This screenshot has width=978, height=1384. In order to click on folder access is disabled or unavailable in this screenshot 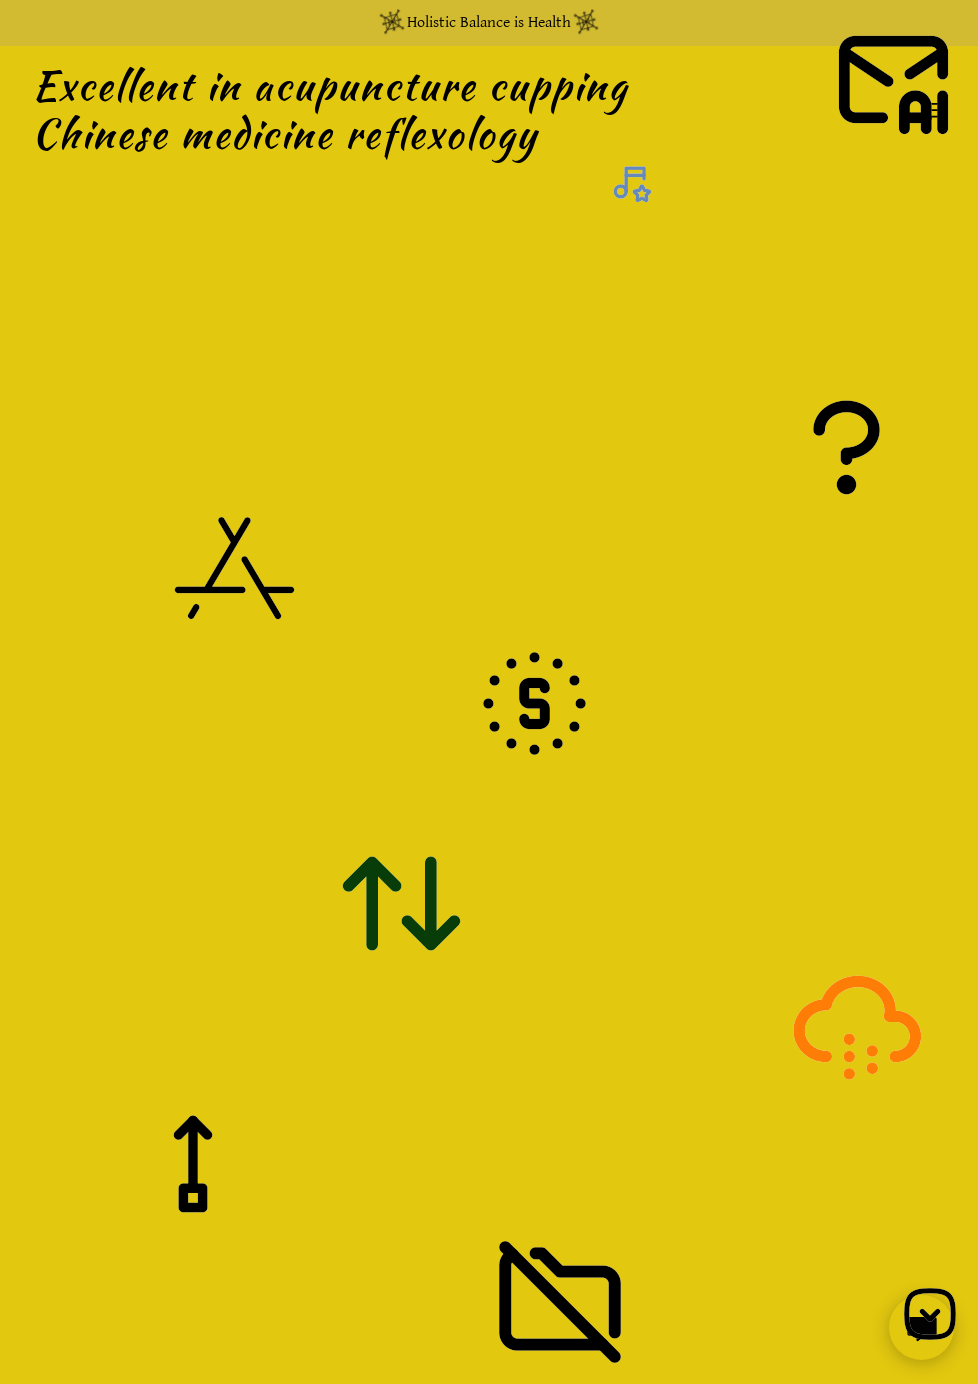, I will do `click(560, 1302)`.